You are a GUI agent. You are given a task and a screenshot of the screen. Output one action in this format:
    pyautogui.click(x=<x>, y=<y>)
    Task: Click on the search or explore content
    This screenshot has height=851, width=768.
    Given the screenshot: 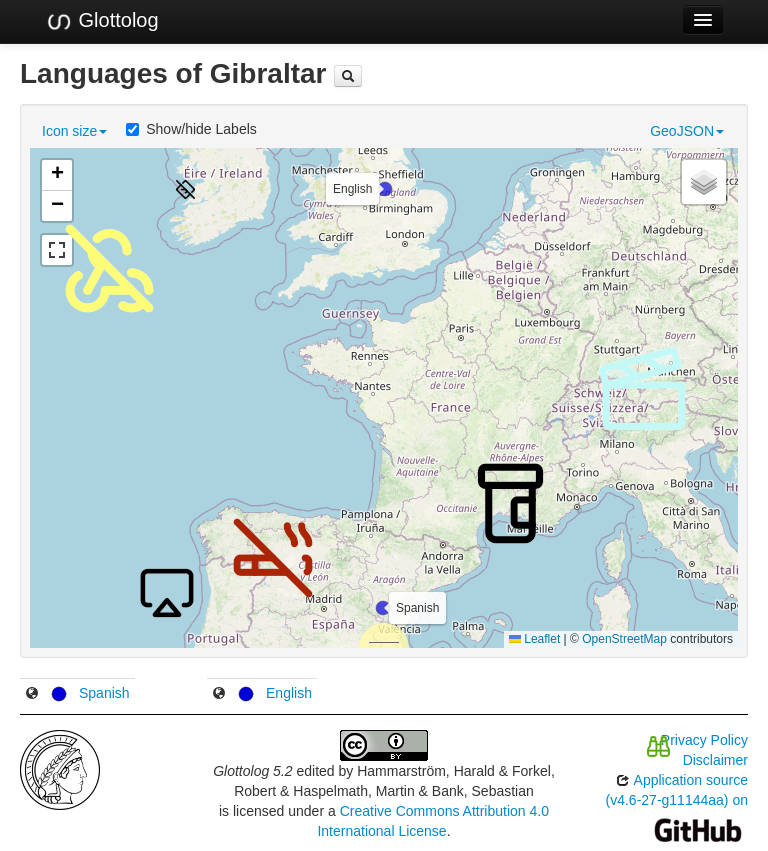 What is the action you would take?
    pyautogui.click(x=658, y=746)
    